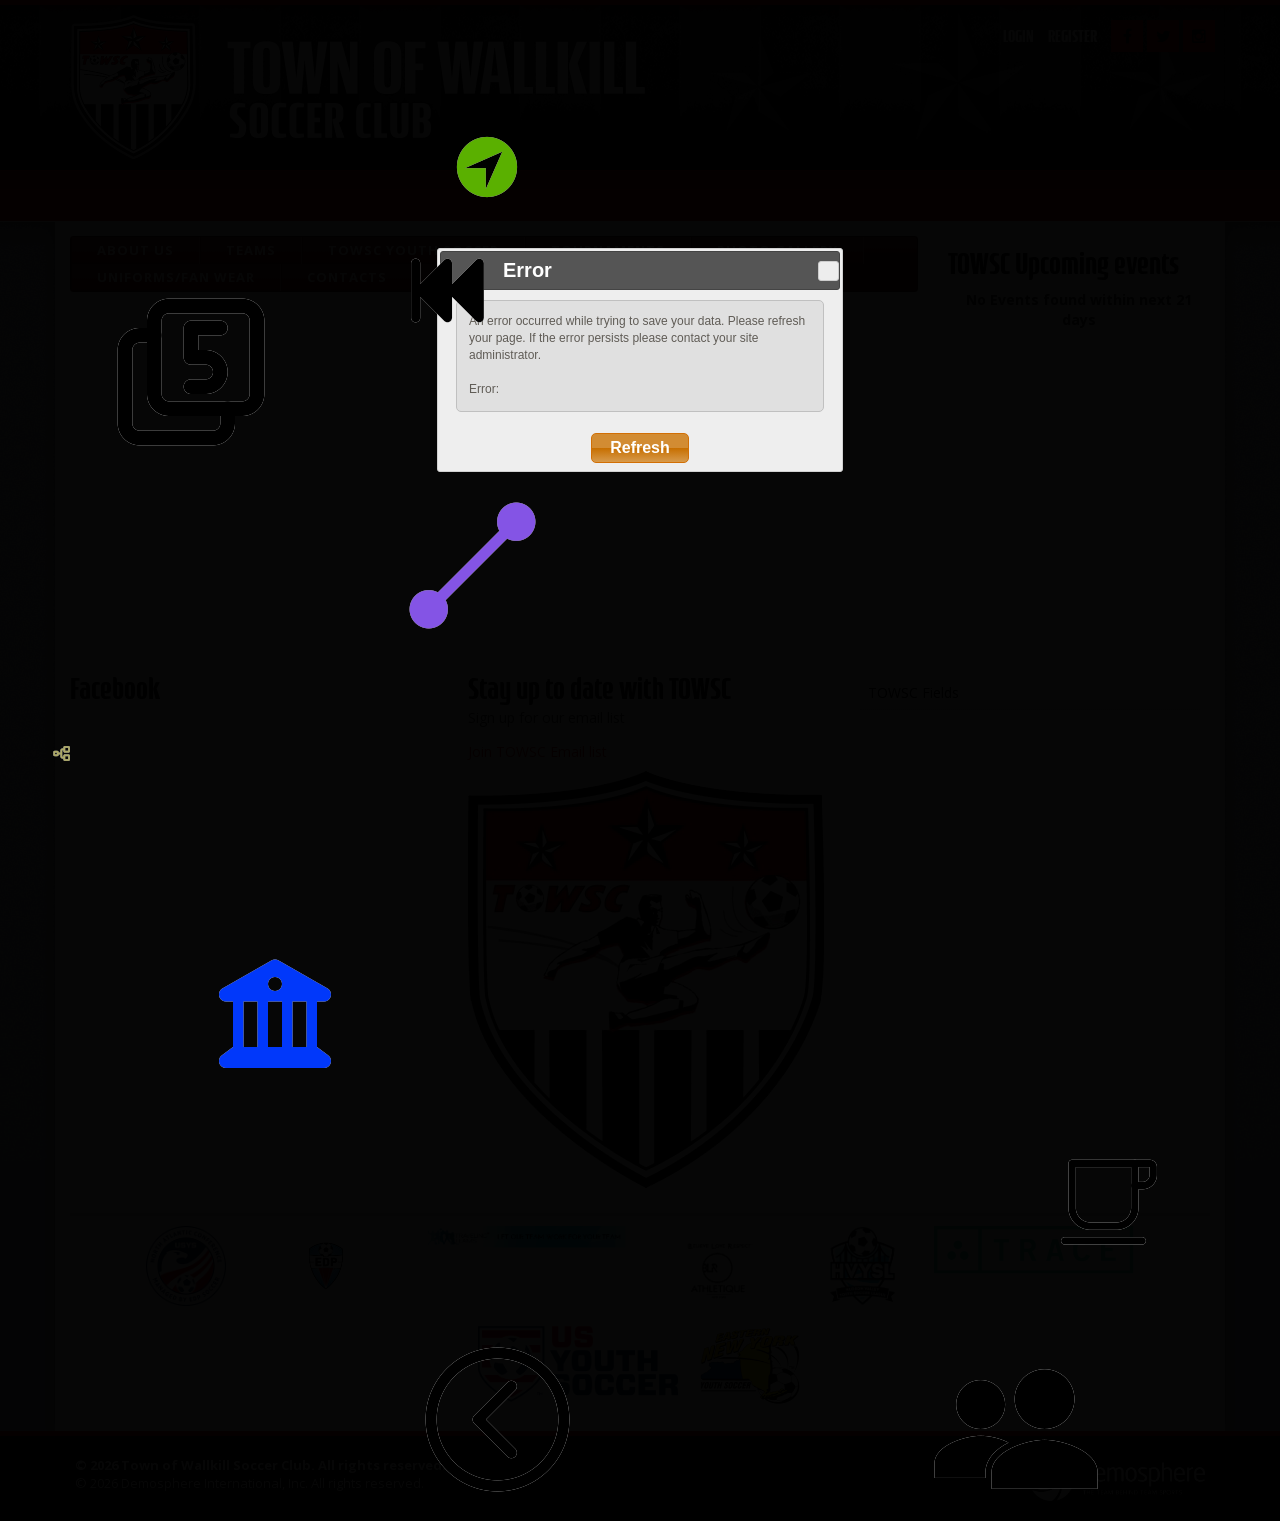 This screenshot has height=1521, width=1280. What do you see at coordinates (497, 1419) in the screenshot?
I see `go back to the previous screen` at bounding box center [497, 1419].